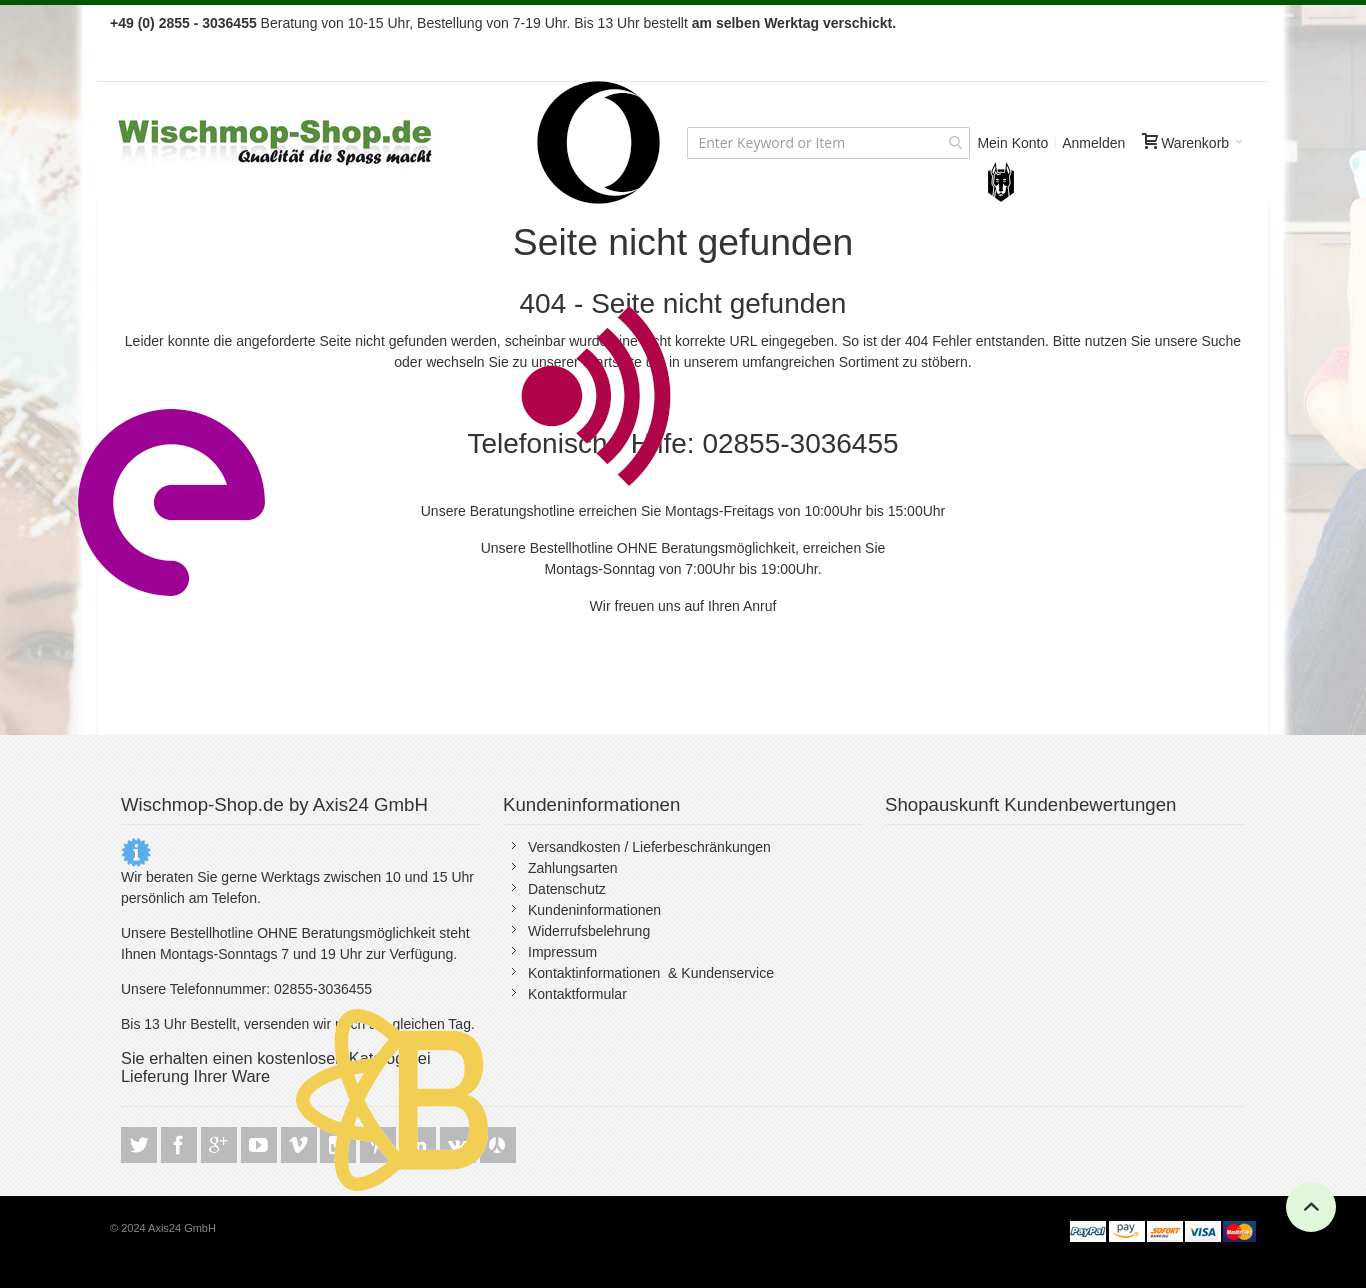 This screenshot has width=1366, height=1288. What do you see at coordinates (1001, 182) in the screenshot?
I see `access Snyk security dashboard` at bounding box center [1001, 182].